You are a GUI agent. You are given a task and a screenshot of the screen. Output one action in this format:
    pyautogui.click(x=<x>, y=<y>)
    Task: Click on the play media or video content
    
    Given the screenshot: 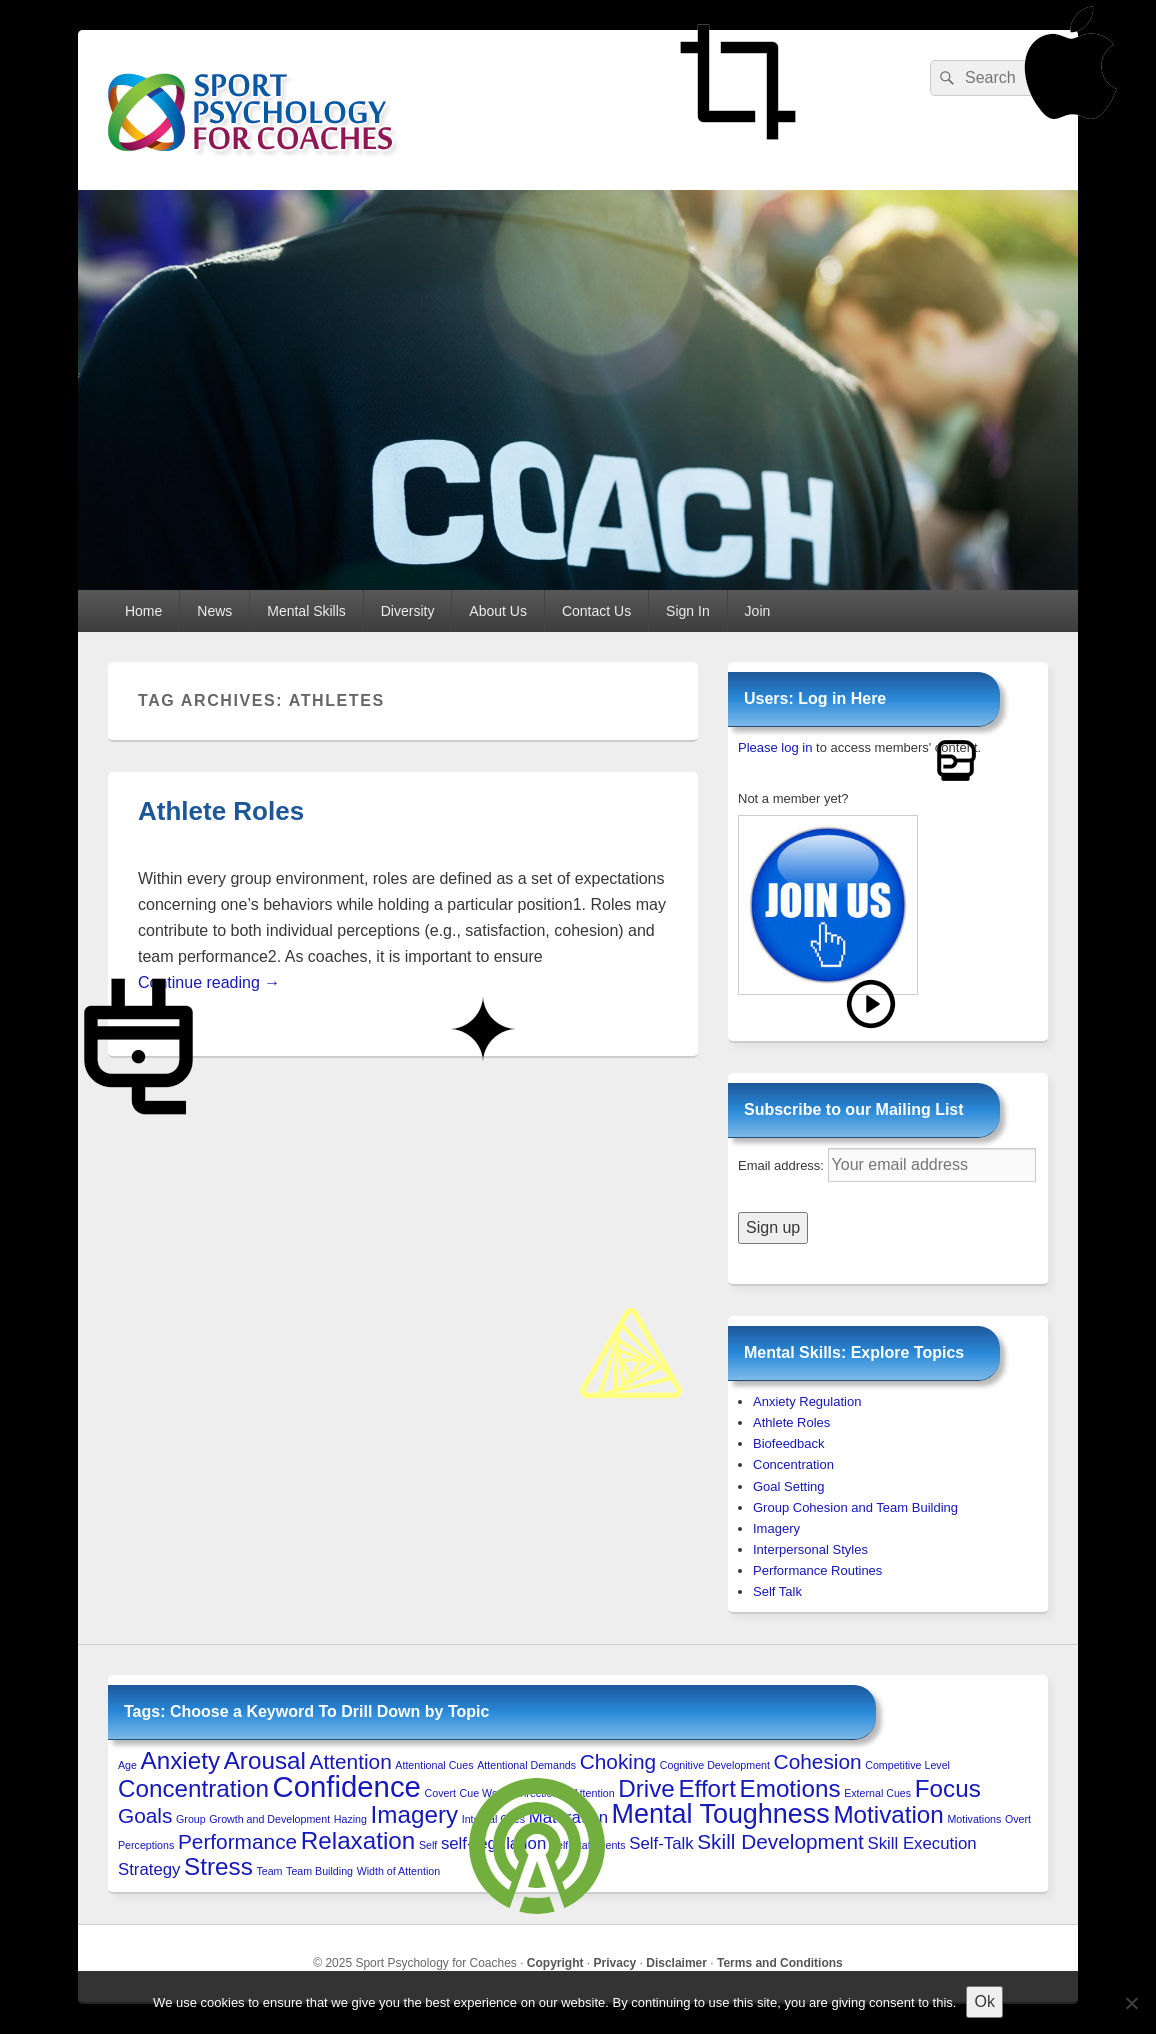 What is the action you would take?
    pyautogui.click(x=871, y=1004)
    